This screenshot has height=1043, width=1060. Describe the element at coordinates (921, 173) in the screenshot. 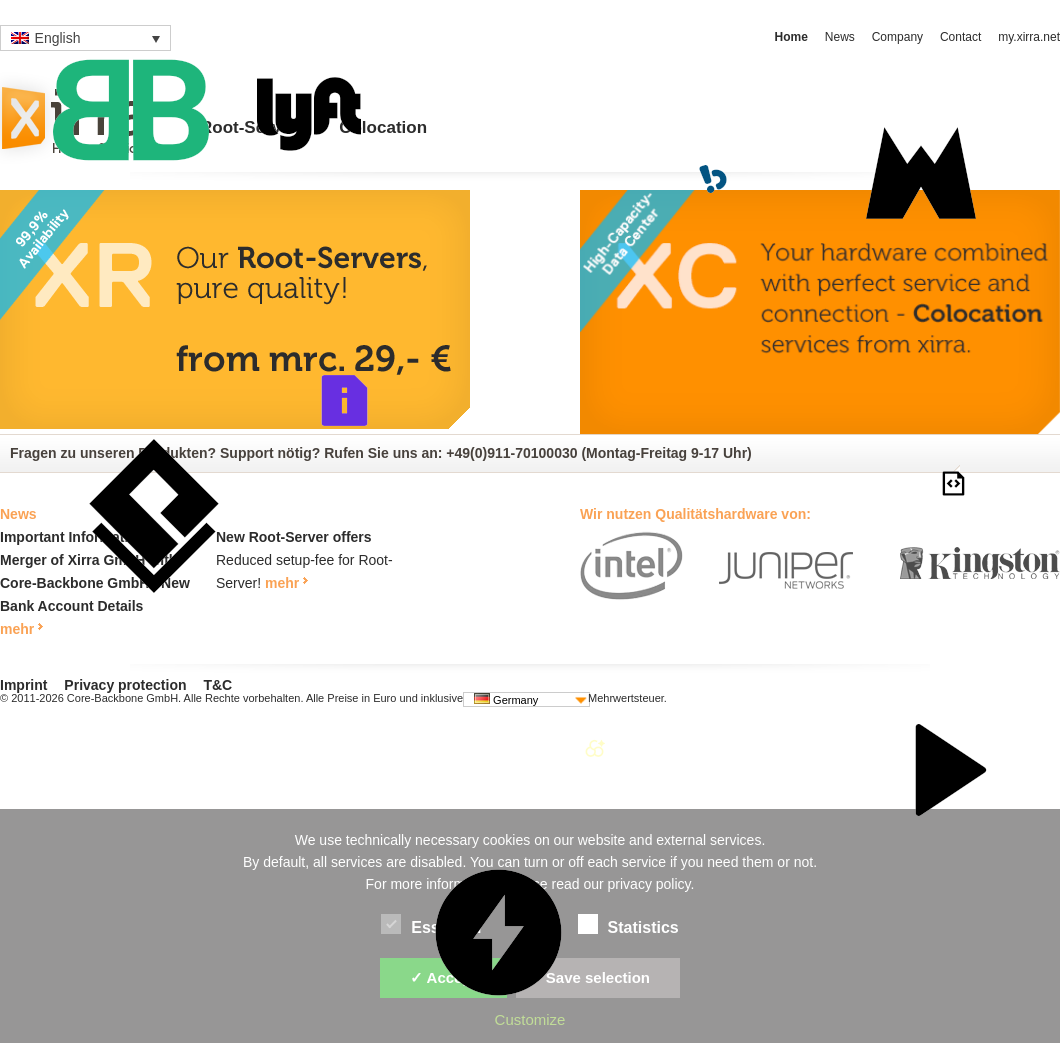

I see `wgpu graphics library logo` at that location.